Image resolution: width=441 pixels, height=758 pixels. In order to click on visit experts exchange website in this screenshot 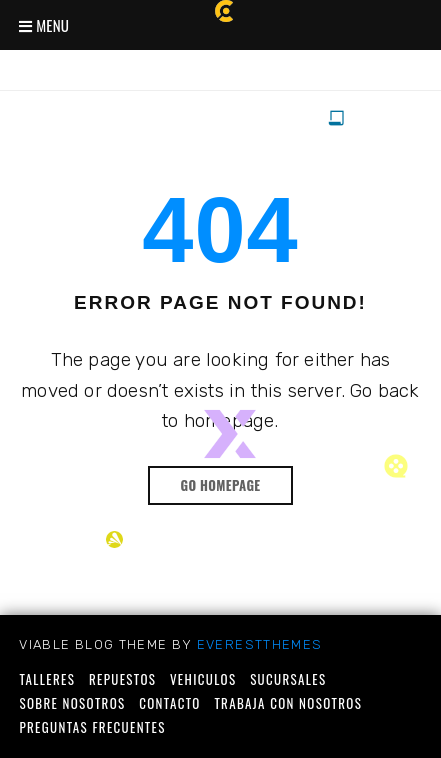, I will do `click(230, 434)`.